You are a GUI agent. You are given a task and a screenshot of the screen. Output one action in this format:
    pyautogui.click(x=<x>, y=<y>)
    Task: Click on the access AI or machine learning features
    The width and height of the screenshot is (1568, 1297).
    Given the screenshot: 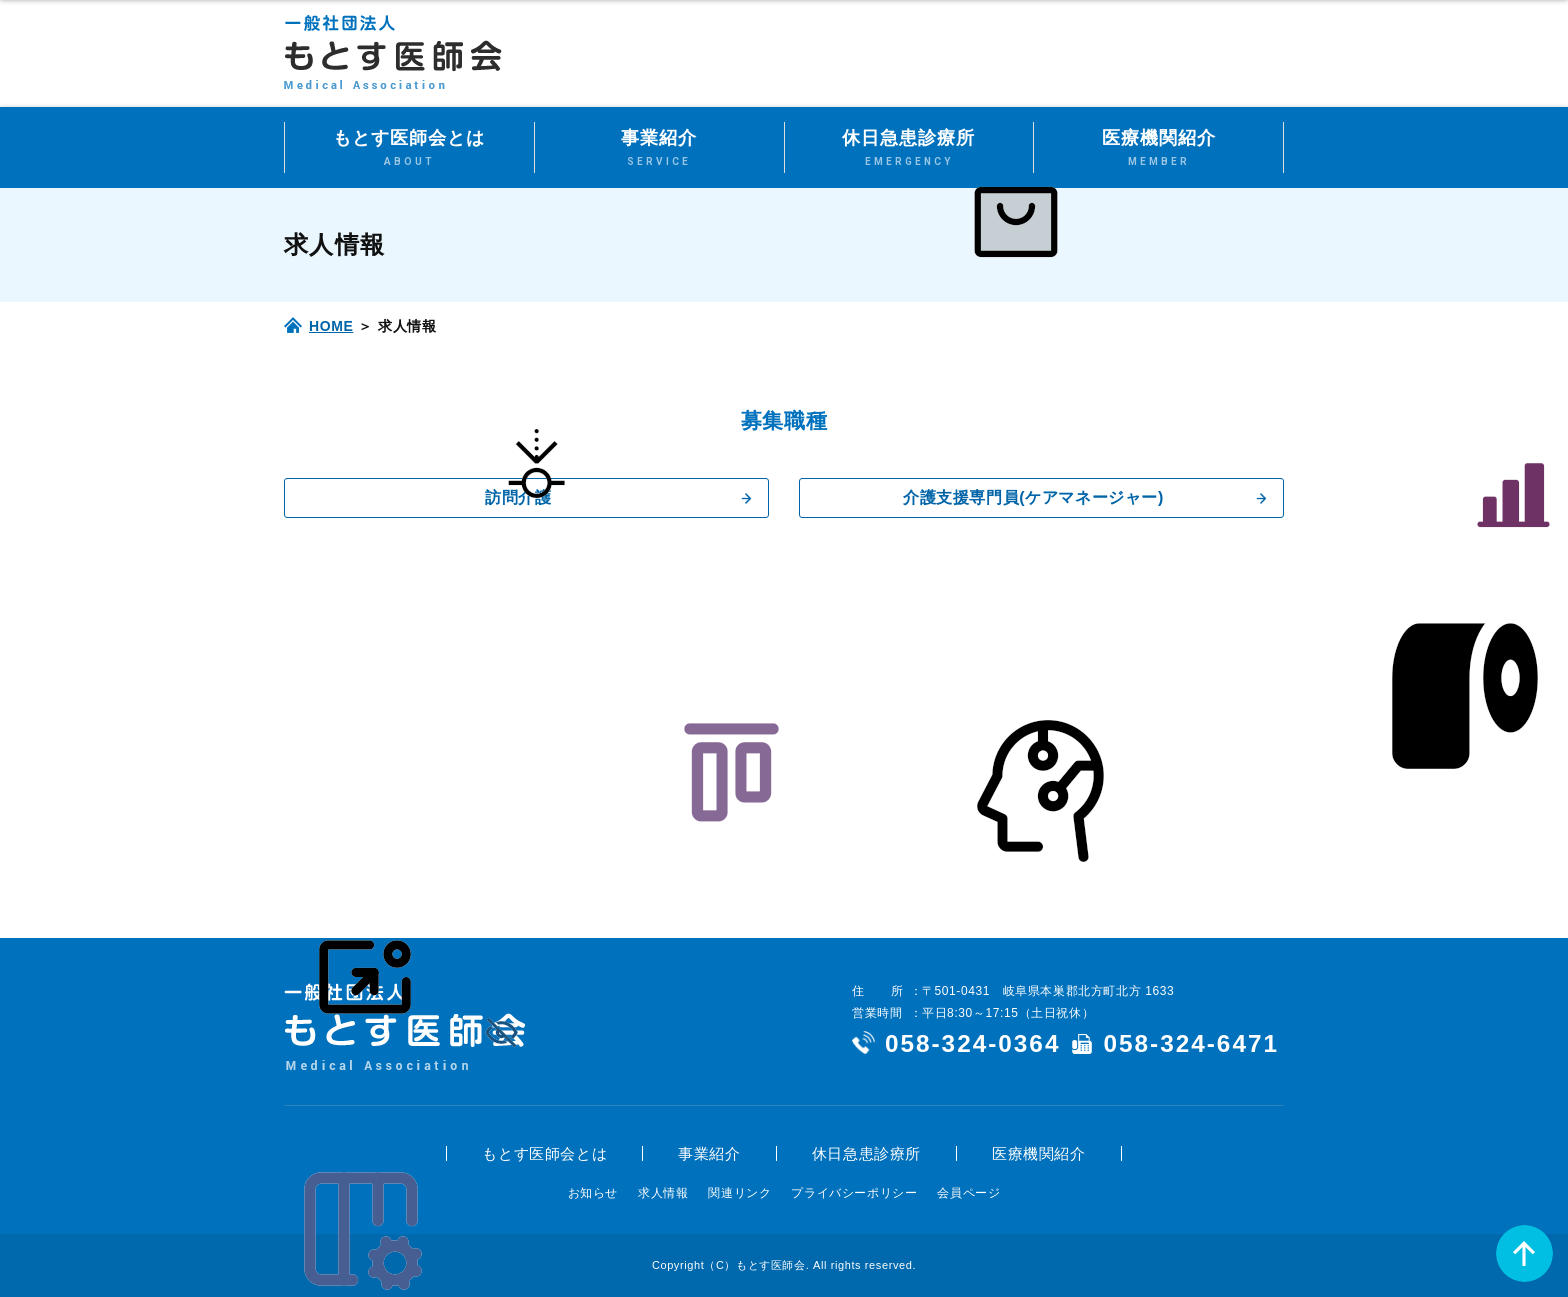 What is the action you would take?
    pyautogui.click(x=1043, y=791)
    